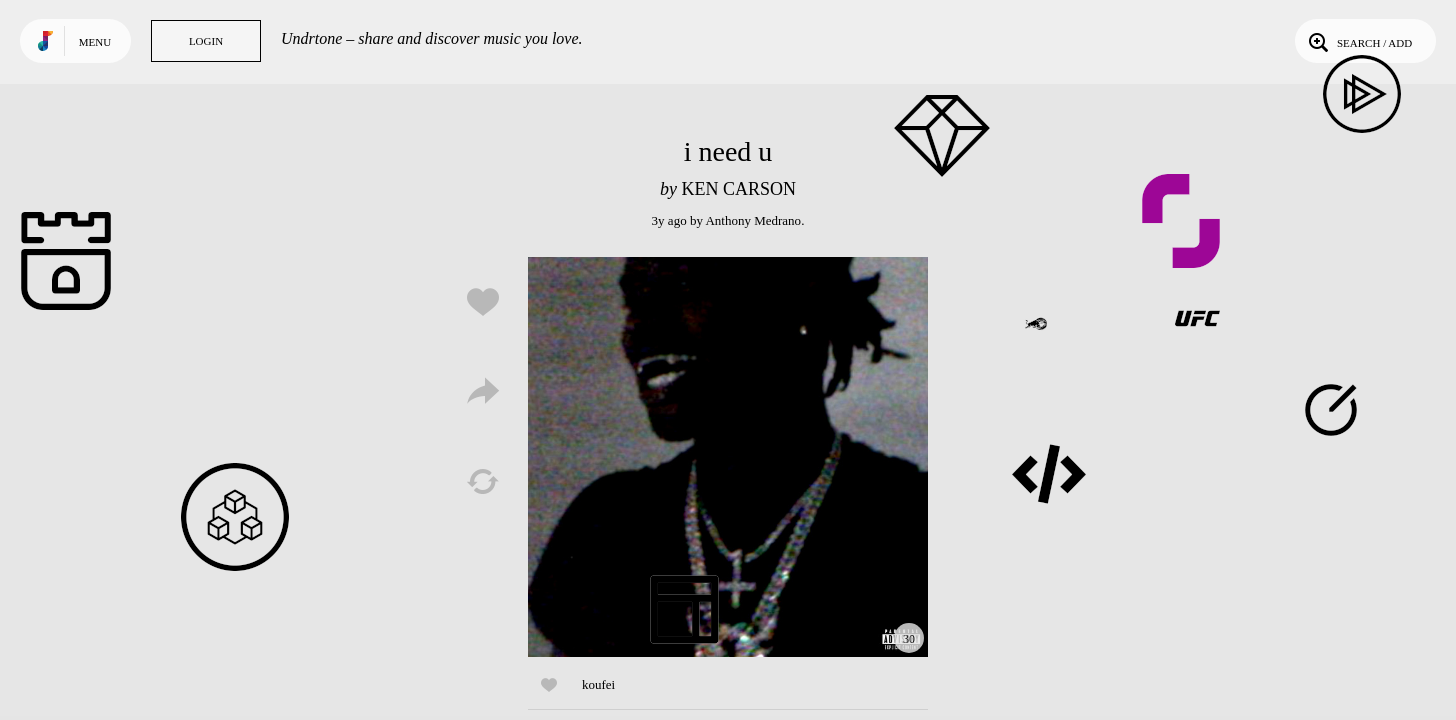 The height and width of the screenshot is (720, 1456). What do you see at coordinates (235, 517) in the screenshot?
I see `tRPC framework logo` at bounding box center [235, 517].